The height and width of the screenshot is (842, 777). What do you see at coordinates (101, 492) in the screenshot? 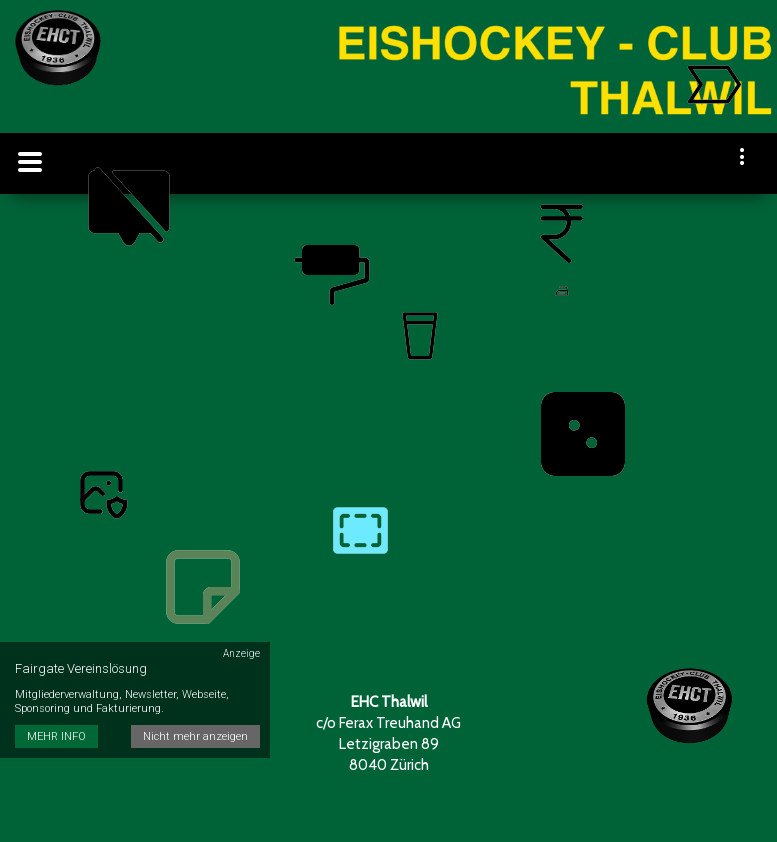
I see `protected photo or image` at bounding box center [101, 492].